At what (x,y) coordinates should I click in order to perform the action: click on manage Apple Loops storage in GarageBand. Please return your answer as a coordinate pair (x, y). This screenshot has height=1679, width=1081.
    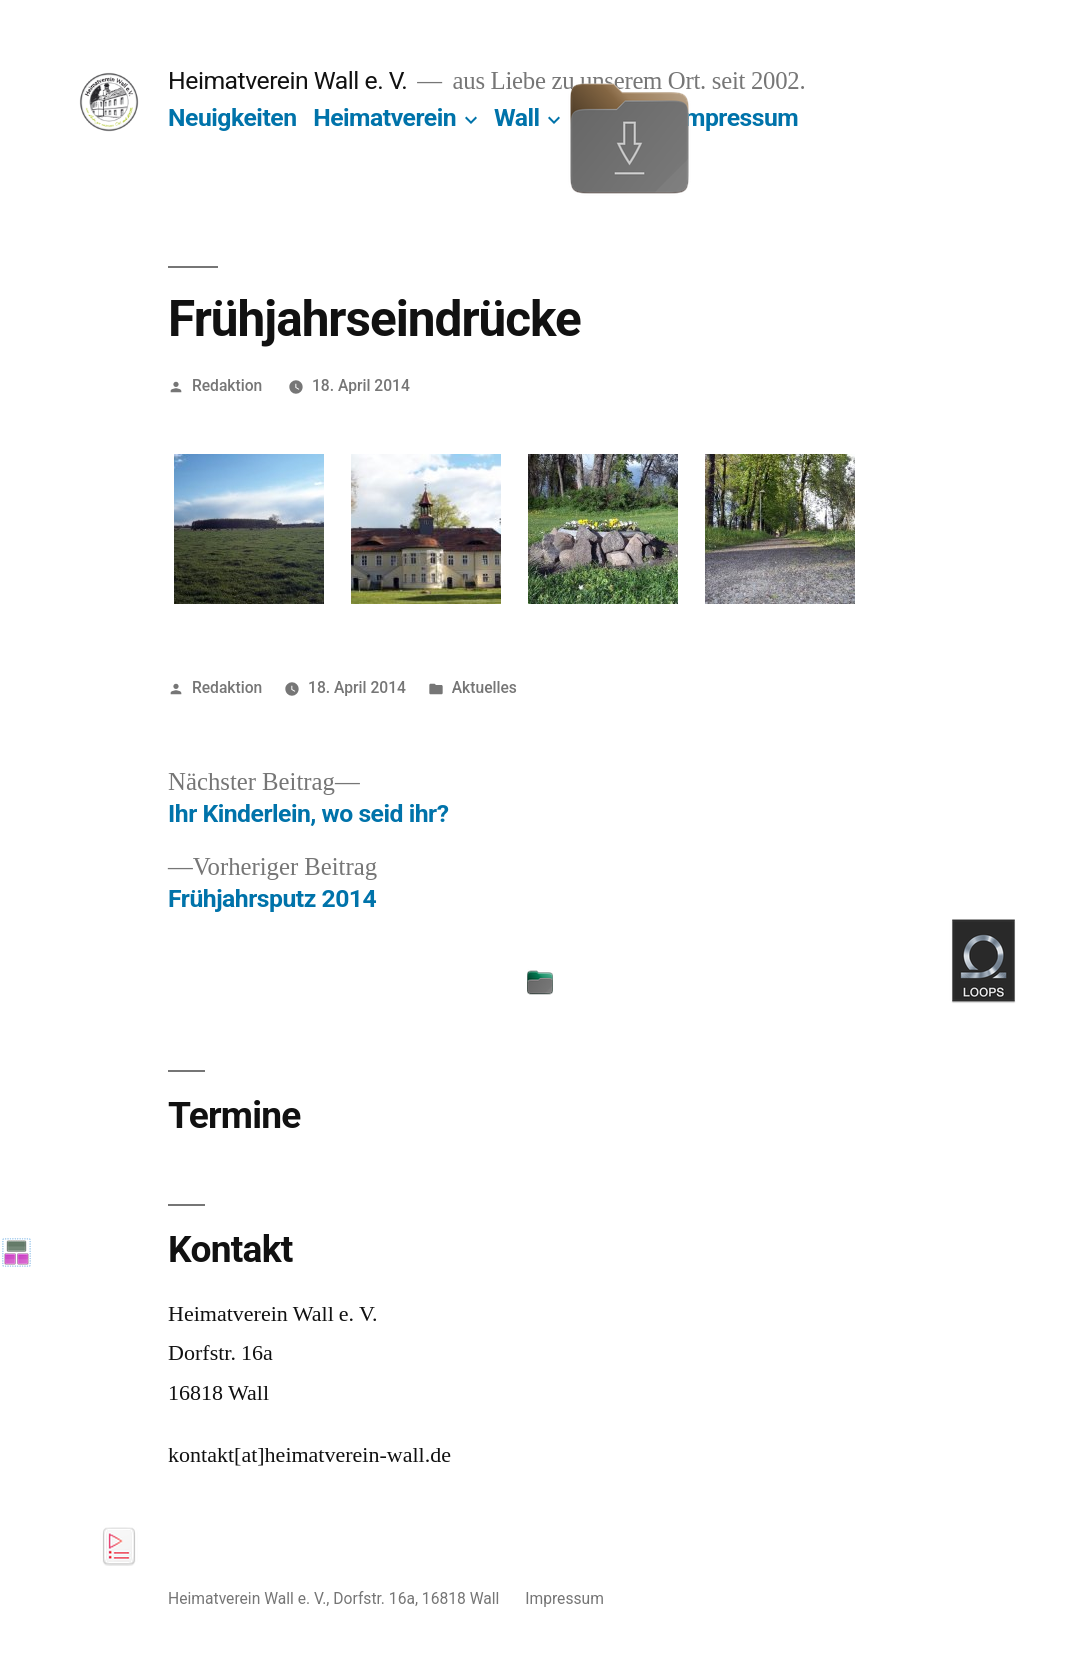
    Looking at the image, I should click on (983, 962).